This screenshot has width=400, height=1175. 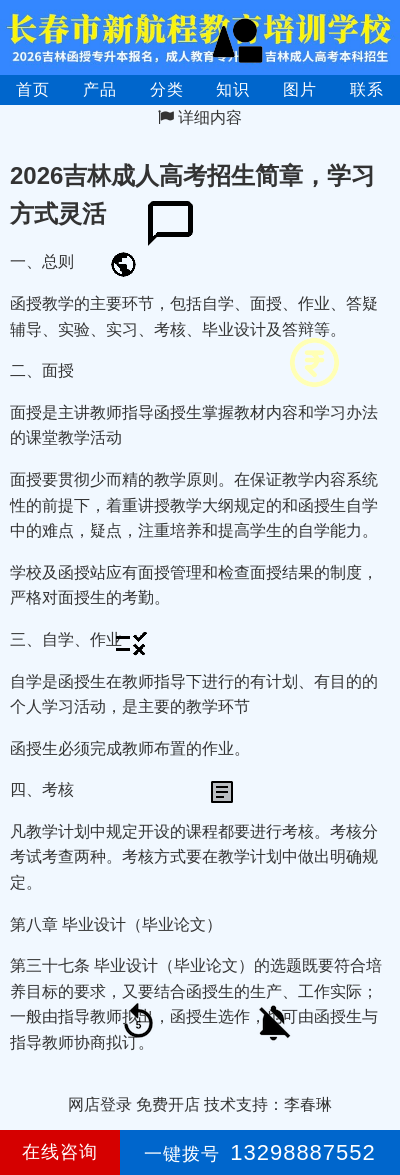 What do you see at coordinates (222, 792) in the screenshot?
I see `view article or document` at bounding box center [222, 792].